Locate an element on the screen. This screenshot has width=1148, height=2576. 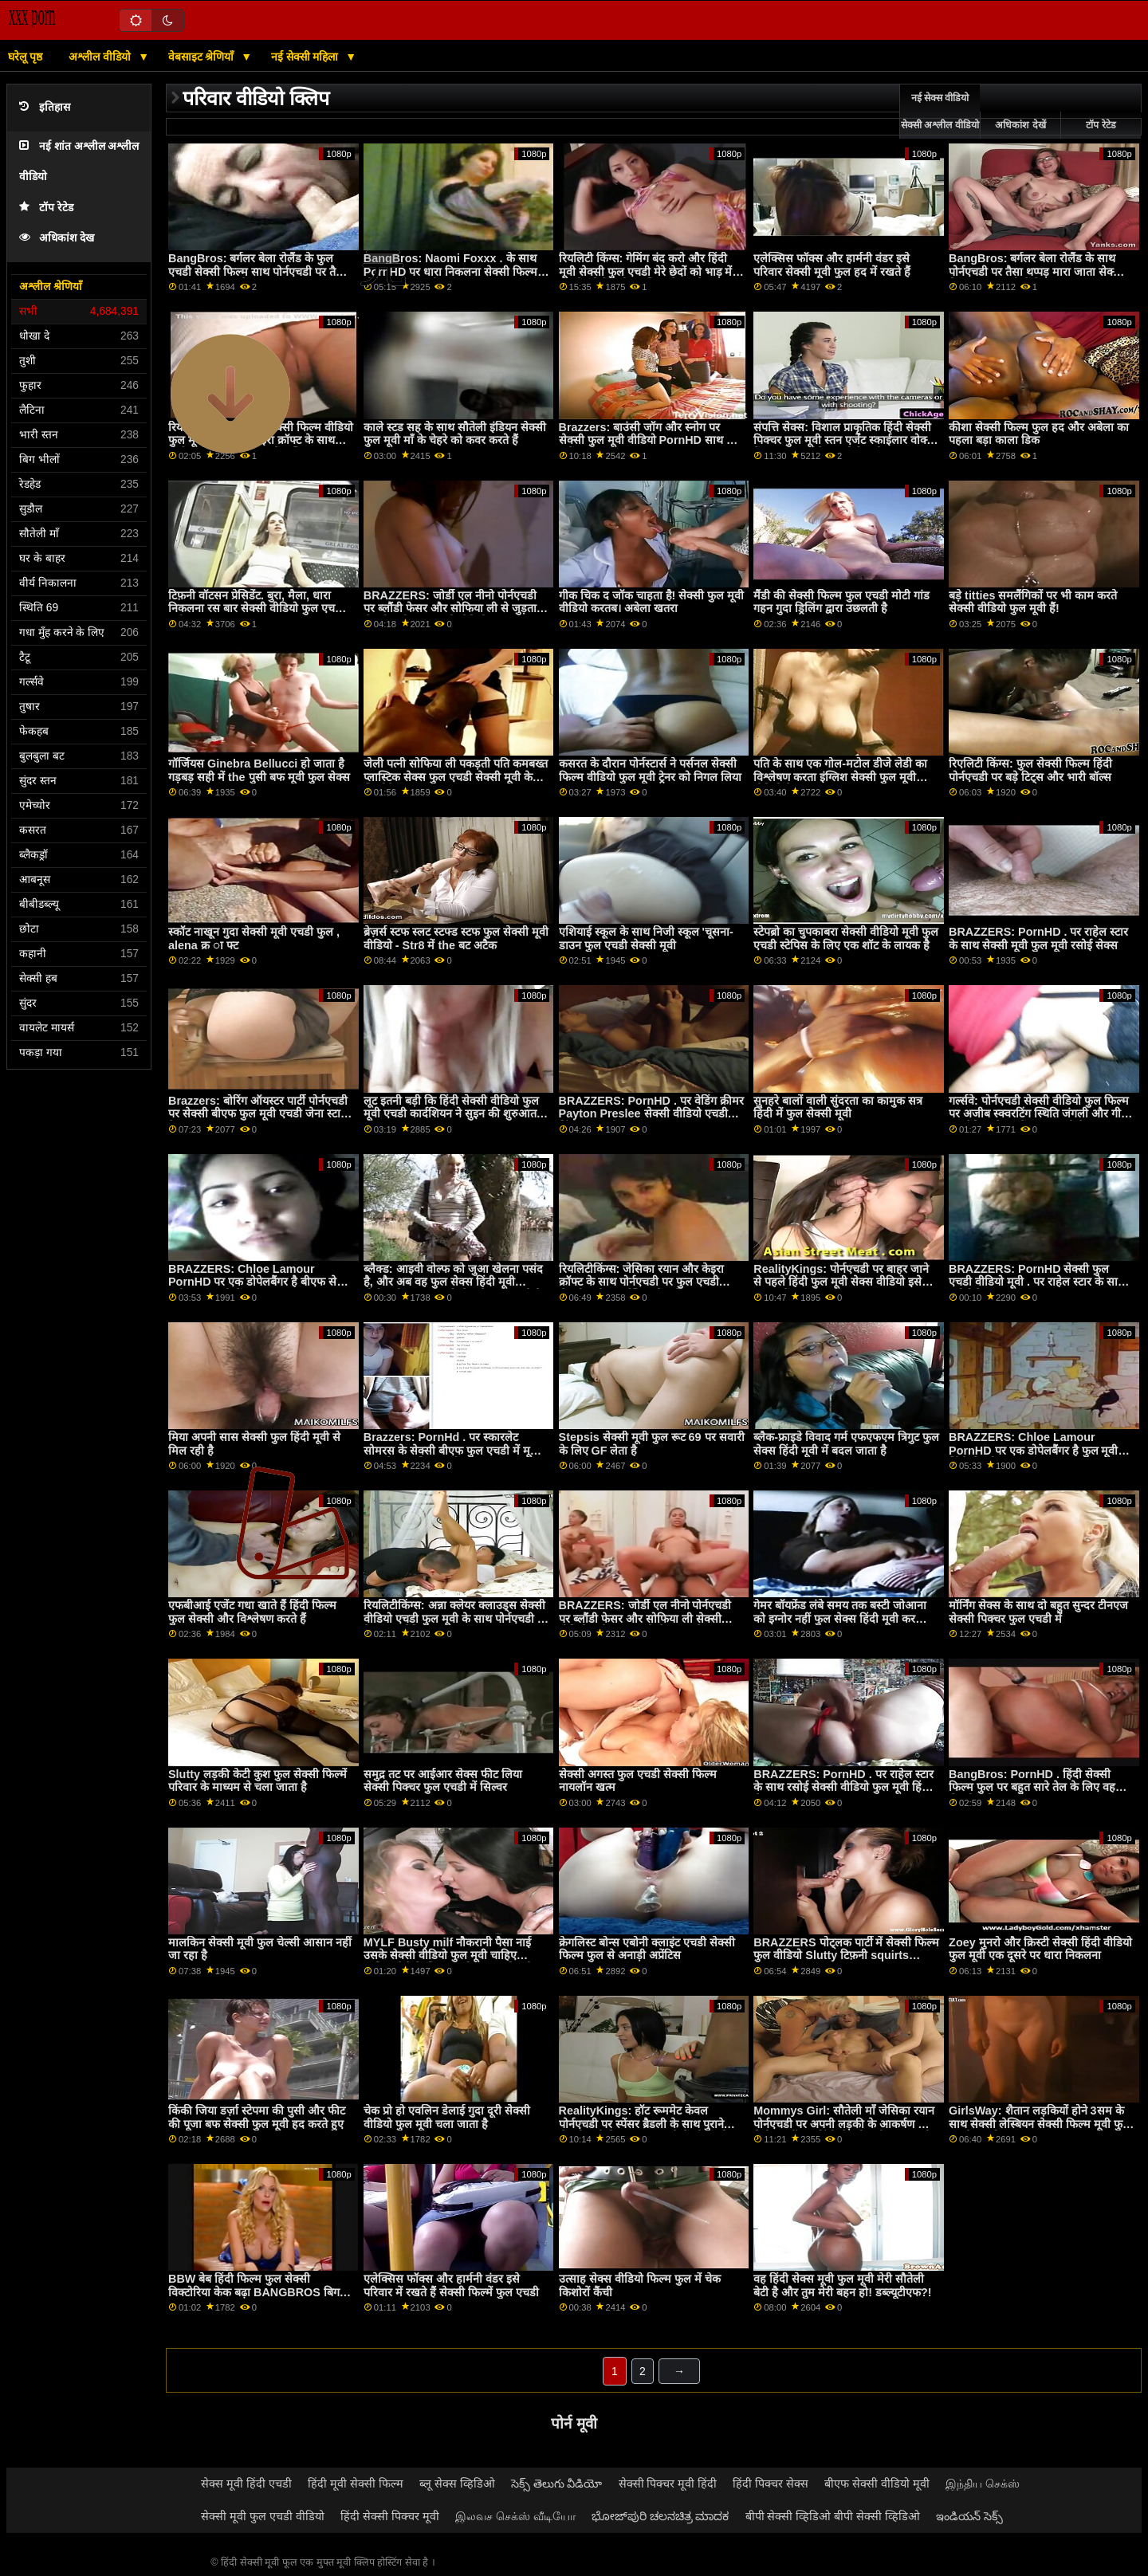
view or convert to chinese yuan currency is located at coordinates (383, 269).